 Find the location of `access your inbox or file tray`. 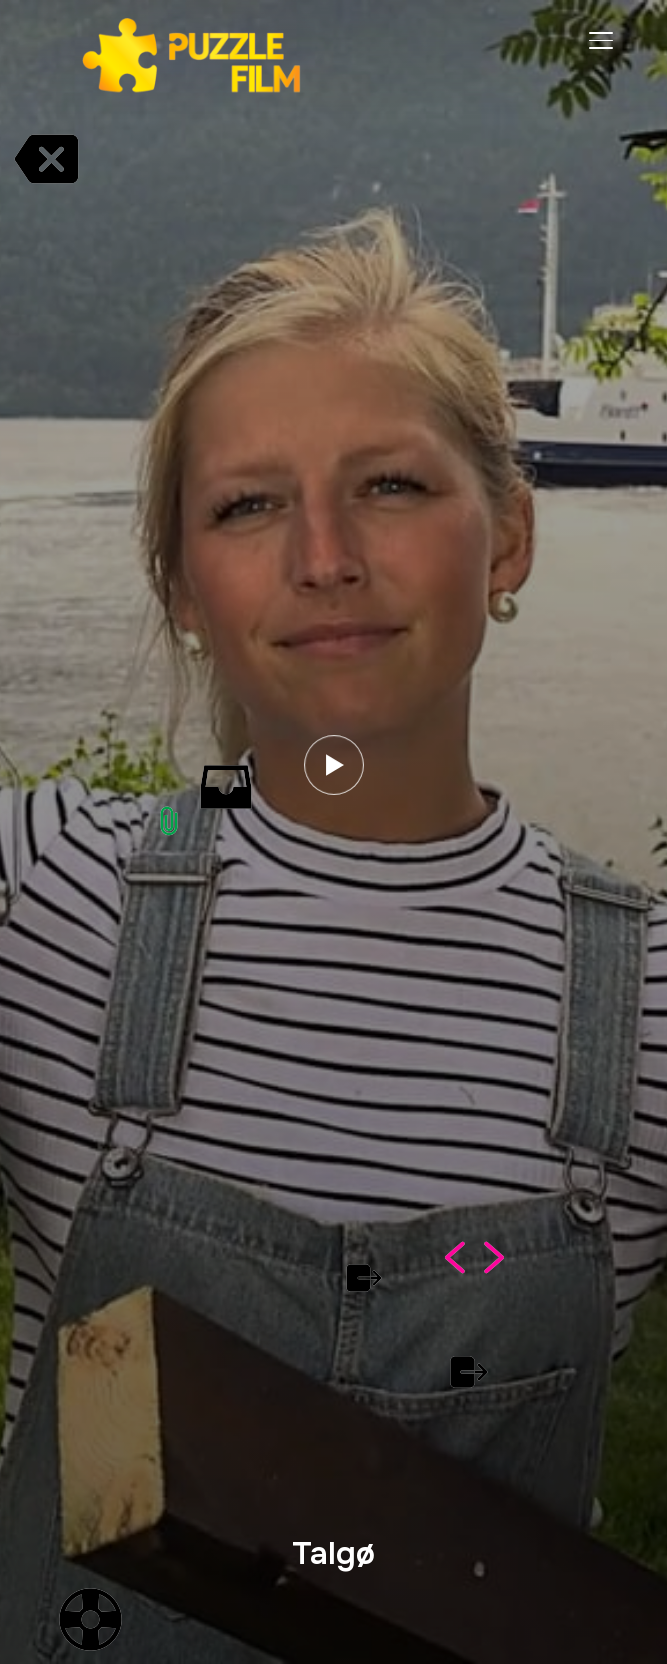

access your inbox or file tray is located at coordinates (226, 787).